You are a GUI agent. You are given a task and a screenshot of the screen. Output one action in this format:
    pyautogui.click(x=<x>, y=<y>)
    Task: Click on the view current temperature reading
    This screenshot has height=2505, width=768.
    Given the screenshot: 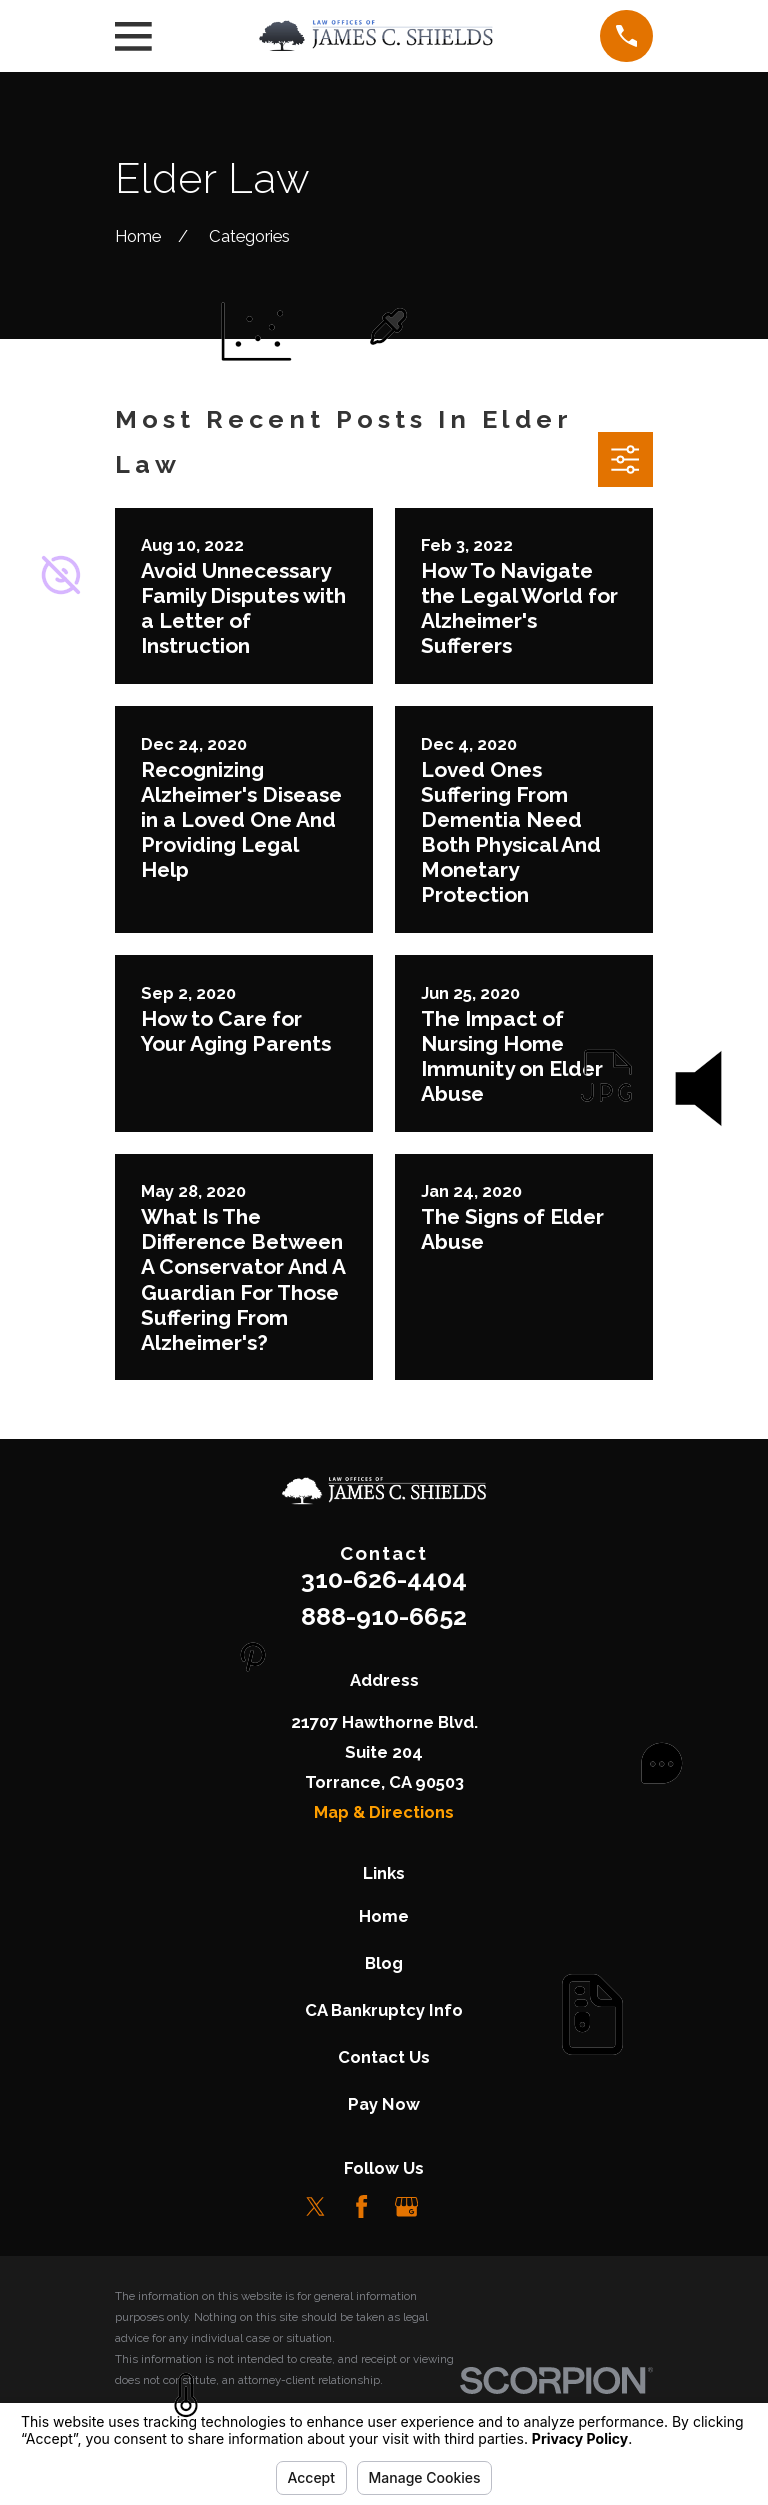 What is the action you would take?
    pyautogui.click(x=186, y=2395)
    